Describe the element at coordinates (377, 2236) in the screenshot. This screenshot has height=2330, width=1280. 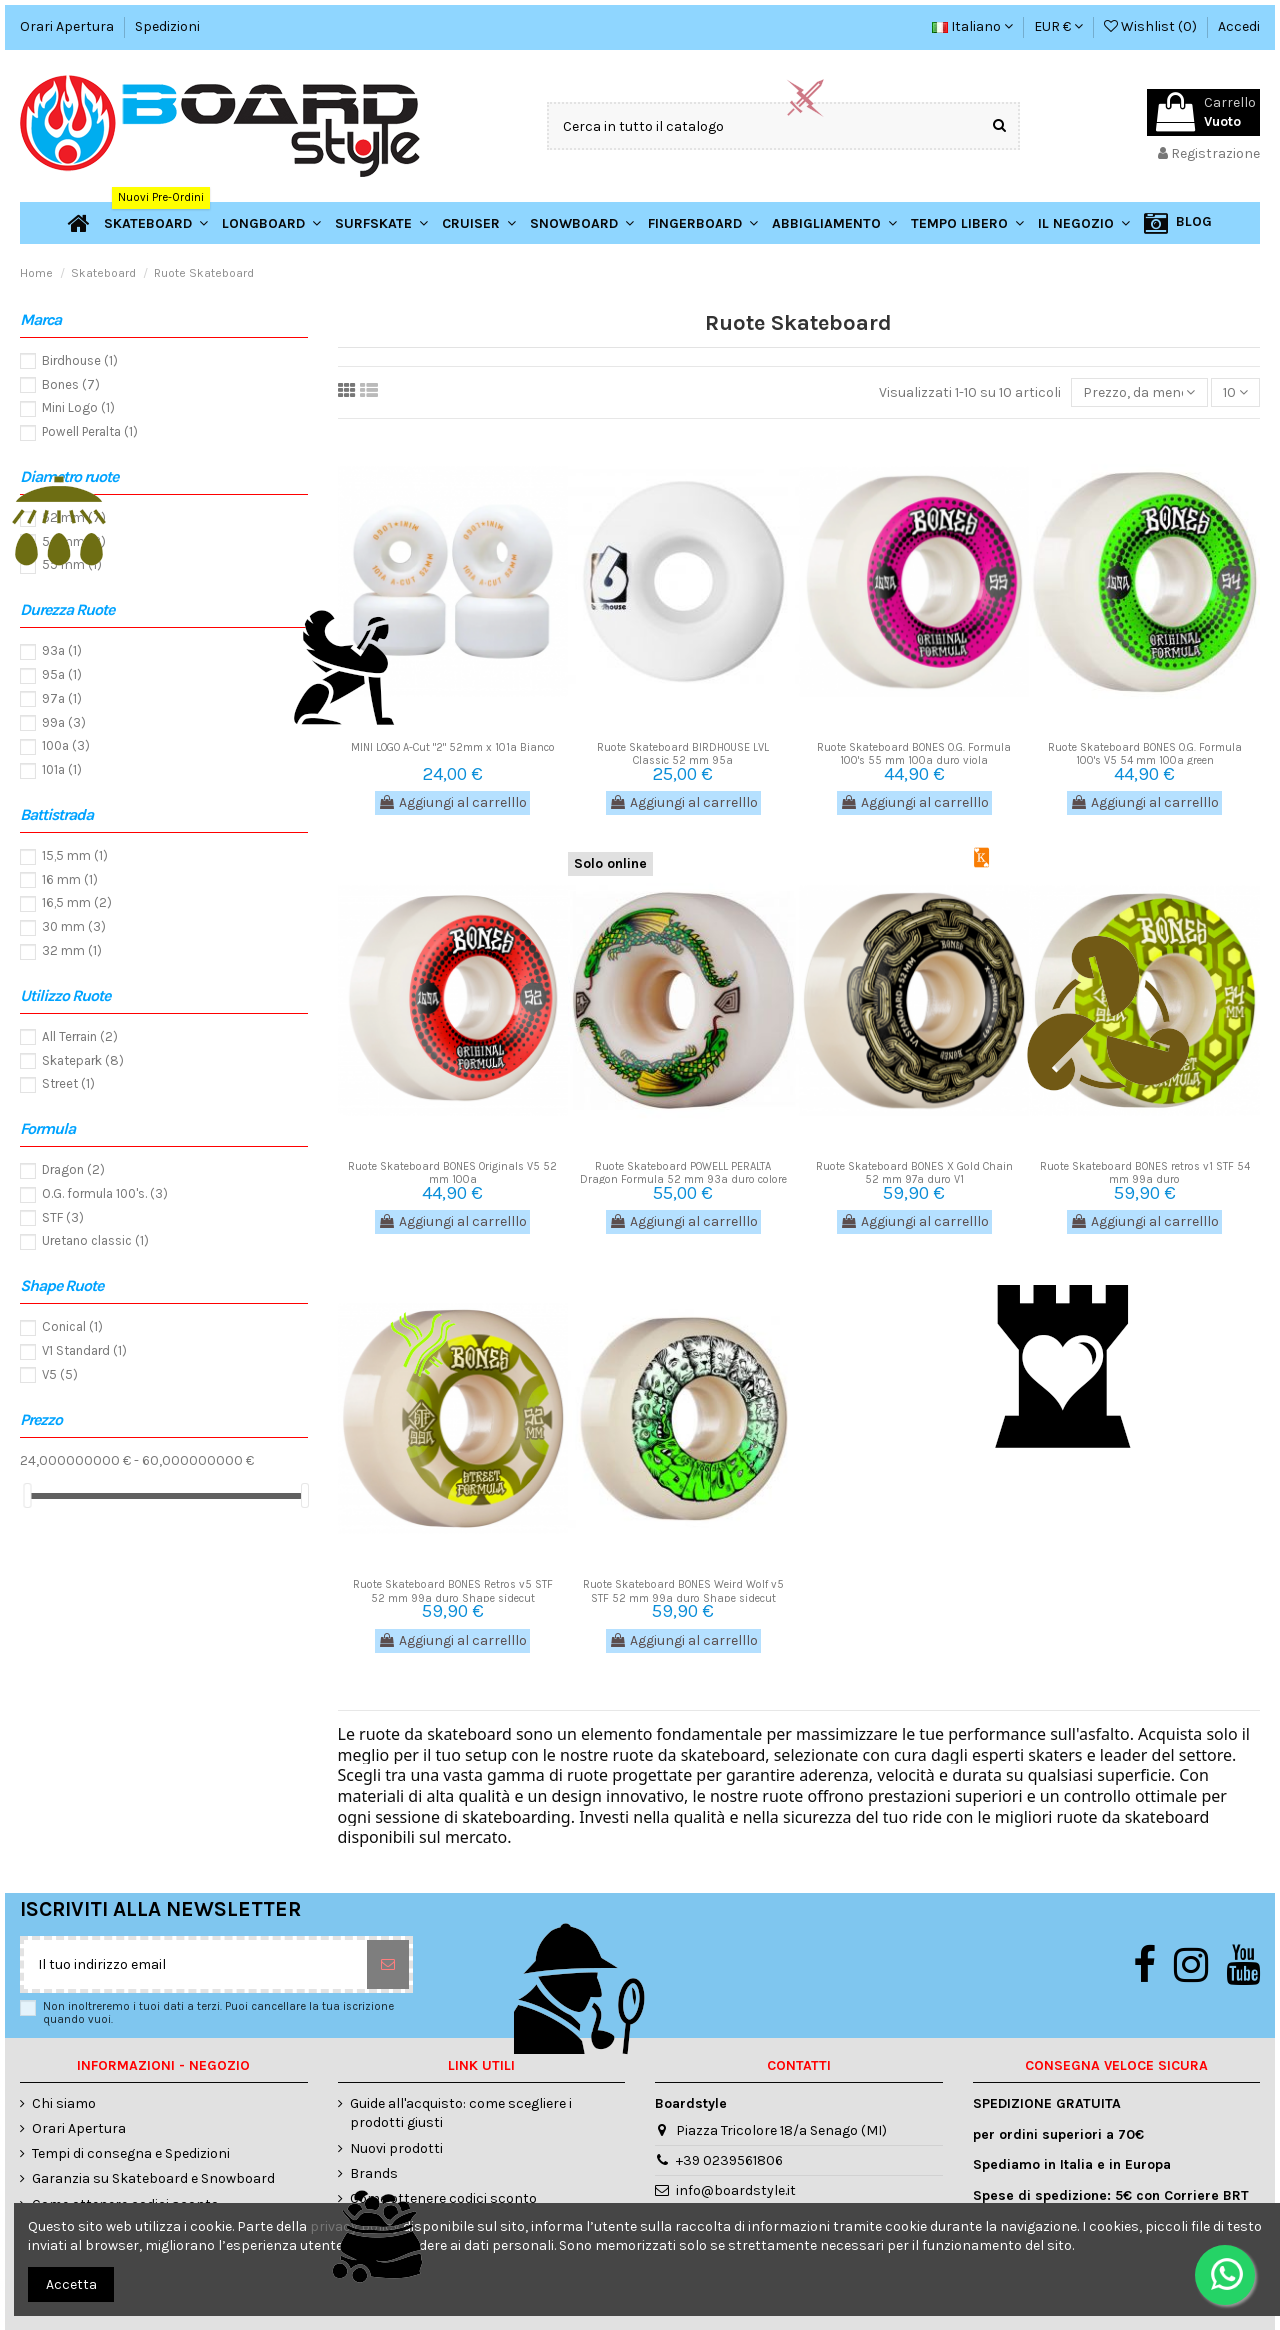
I see `view your coin pouch or in-game currency` at that location.